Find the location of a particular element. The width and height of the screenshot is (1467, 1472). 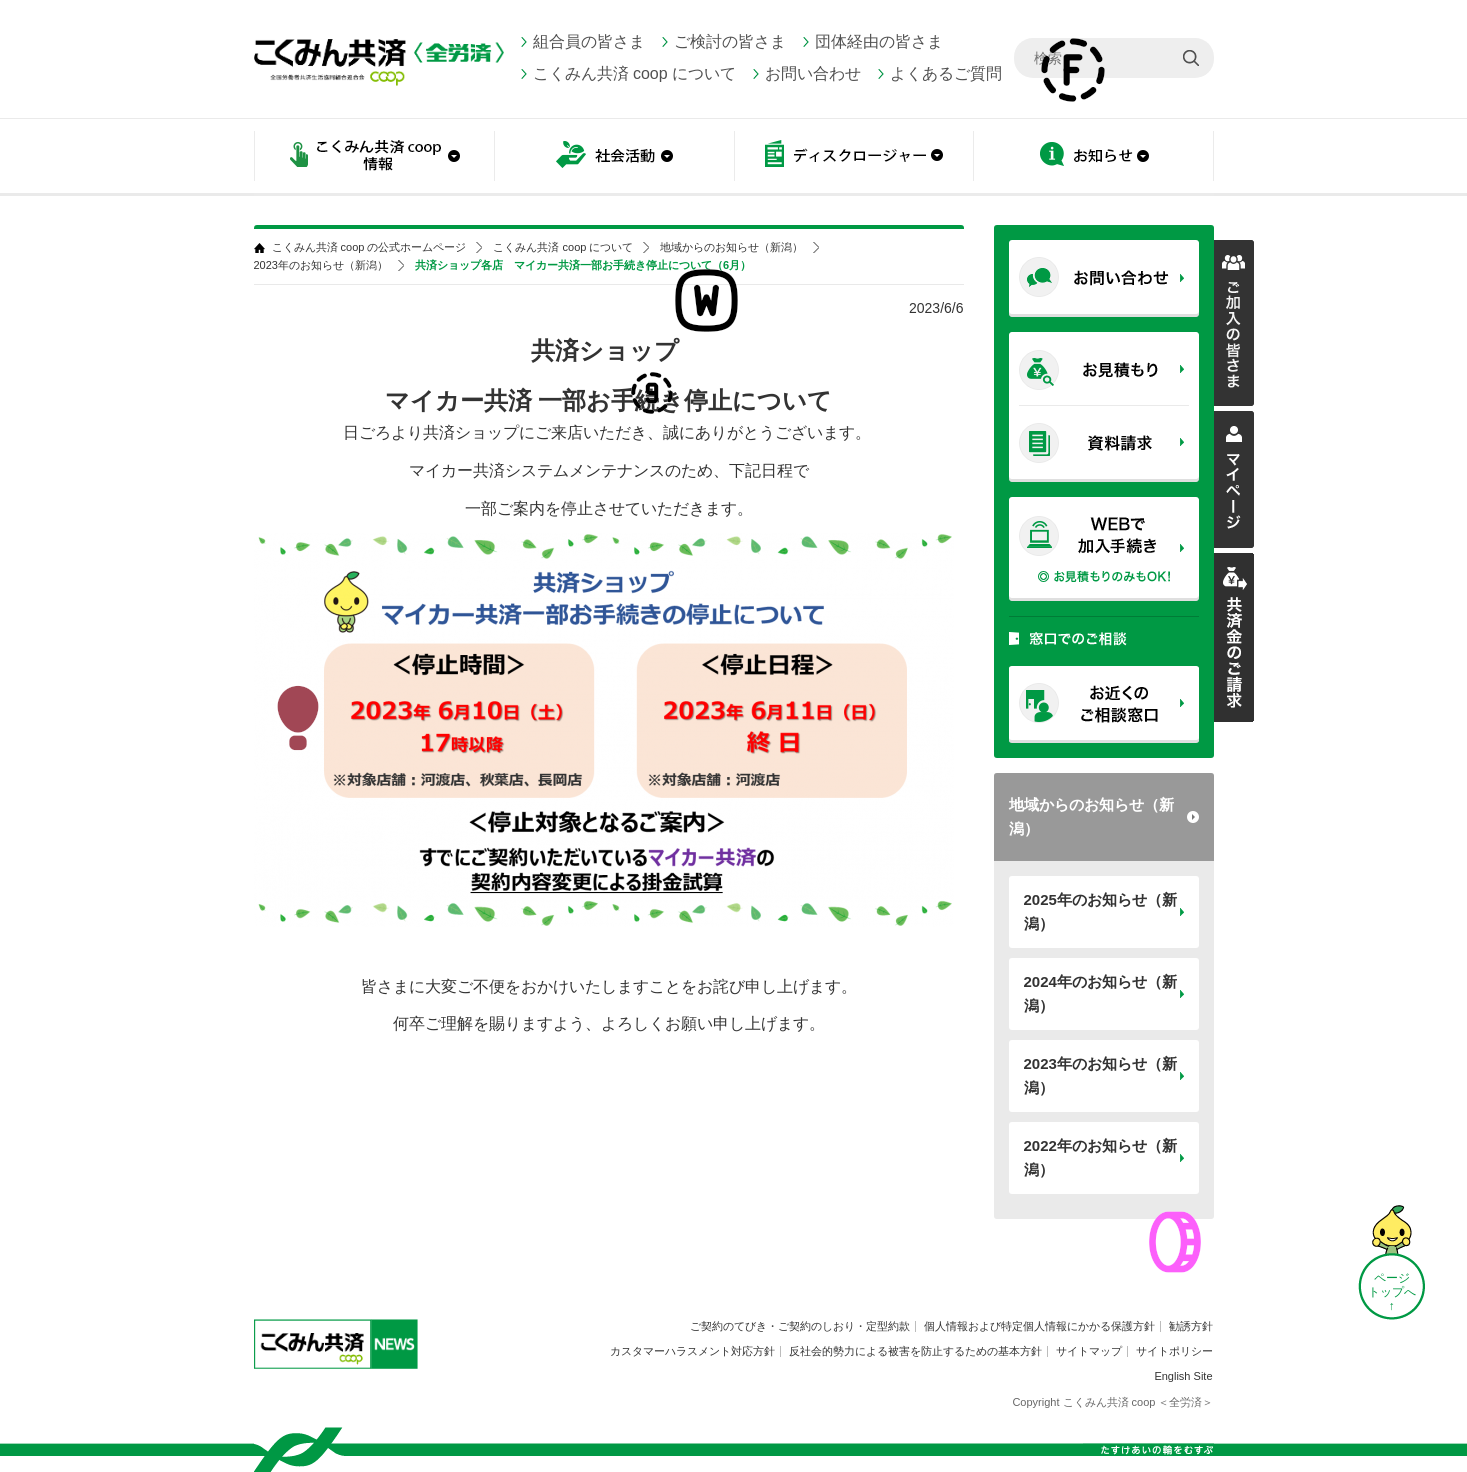

indicates a draft or pending status is located at coordinates (1073, 70).